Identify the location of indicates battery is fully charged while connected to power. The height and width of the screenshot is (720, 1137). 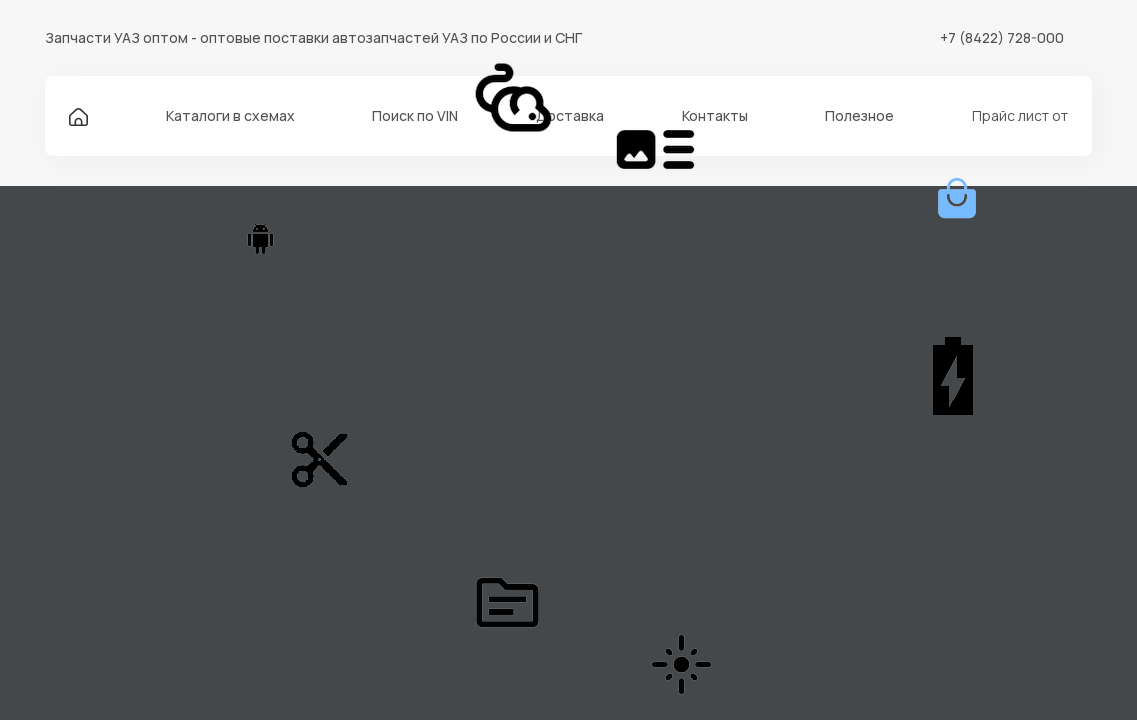
(953, 376).